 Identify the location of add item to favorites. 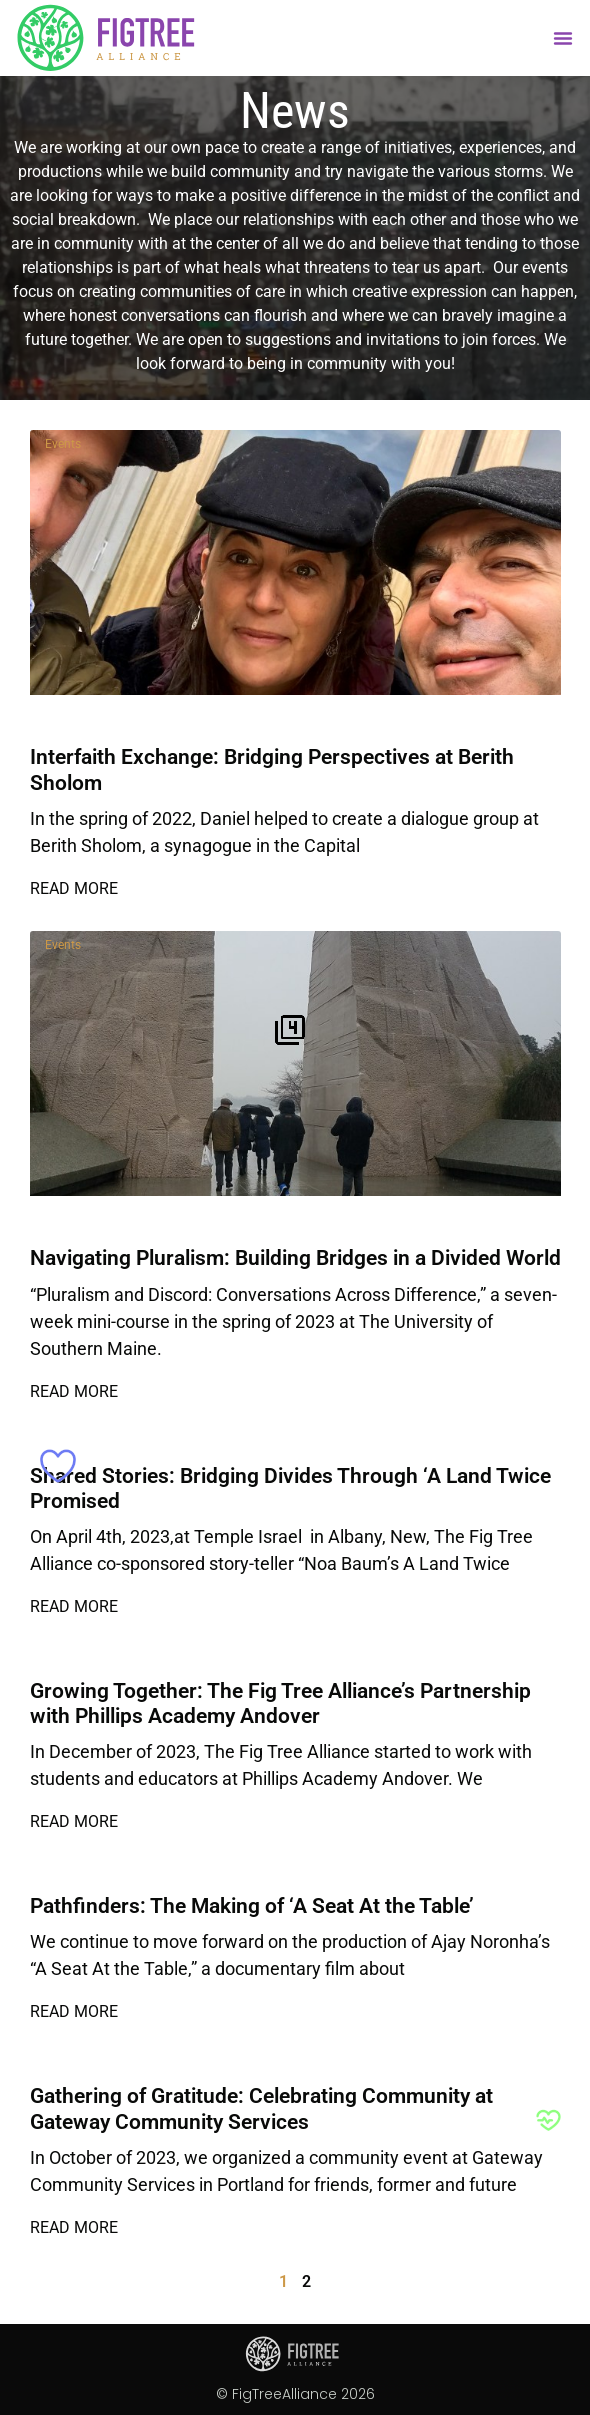
(58, 1466).